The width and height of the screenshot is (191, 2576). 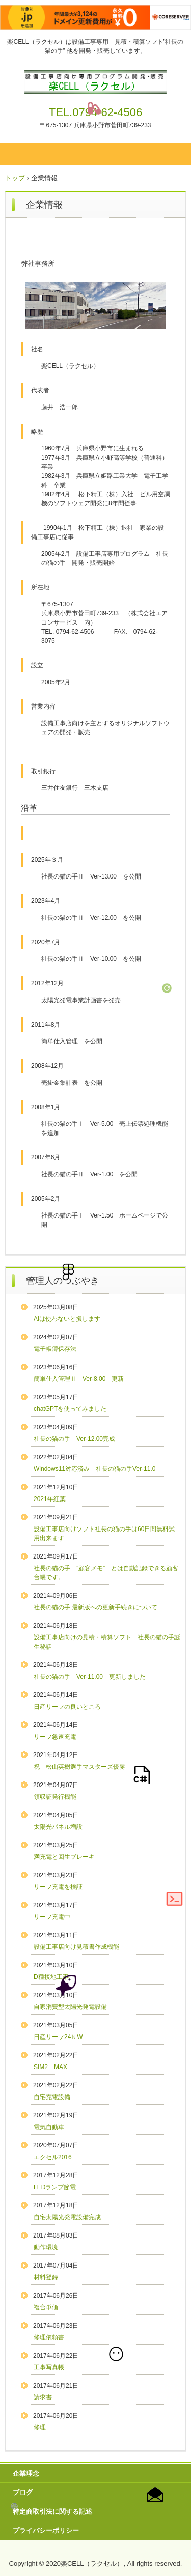 What do you see at coordinates (94, 108) in the screenshot?
I see `access medication or pharmacy features` at bounding box center [94, 108].